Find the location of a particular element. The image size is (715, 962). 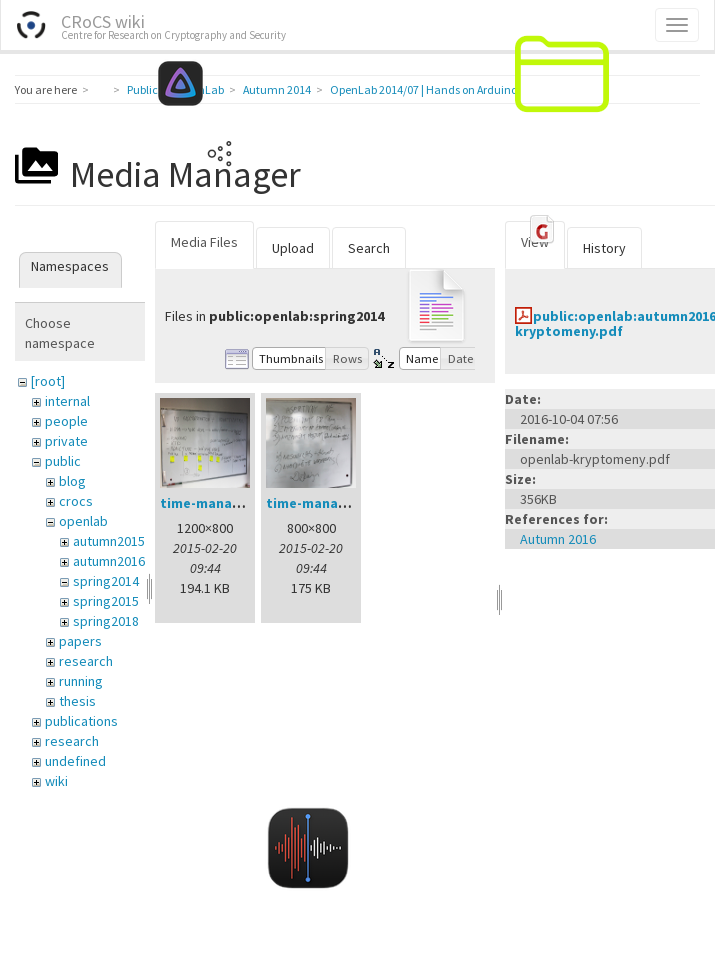

a G-code file used for CNC or 3D printing instructions is located at coordinates (542, 229).